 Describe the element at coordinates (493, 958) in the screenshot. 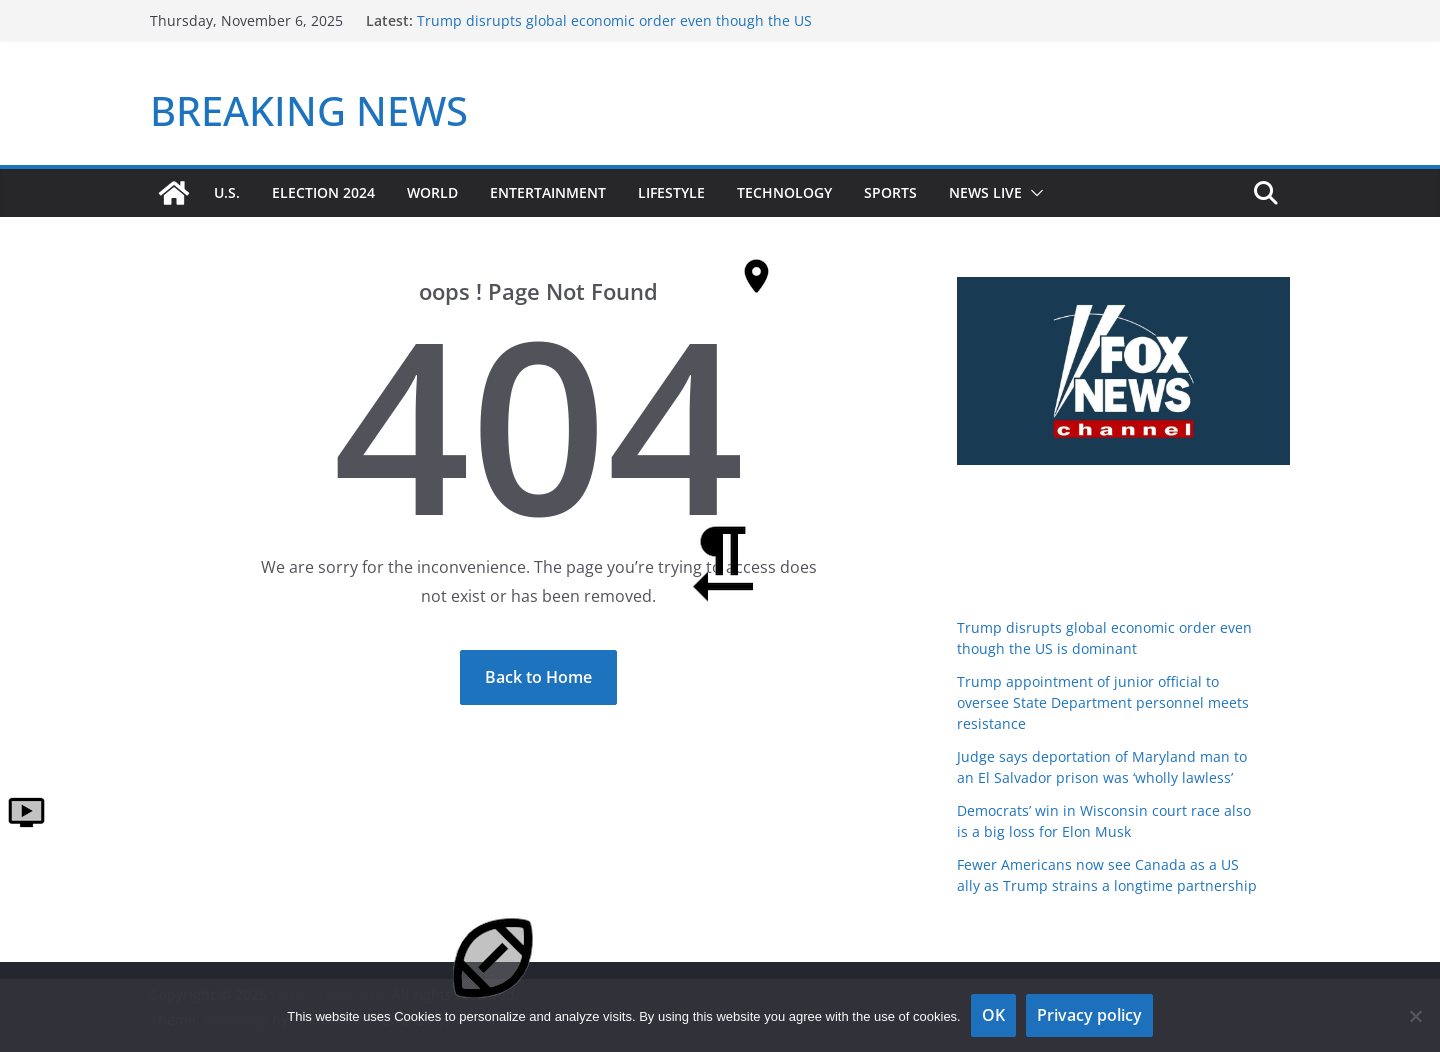

I see `access football or sports content` at that location.